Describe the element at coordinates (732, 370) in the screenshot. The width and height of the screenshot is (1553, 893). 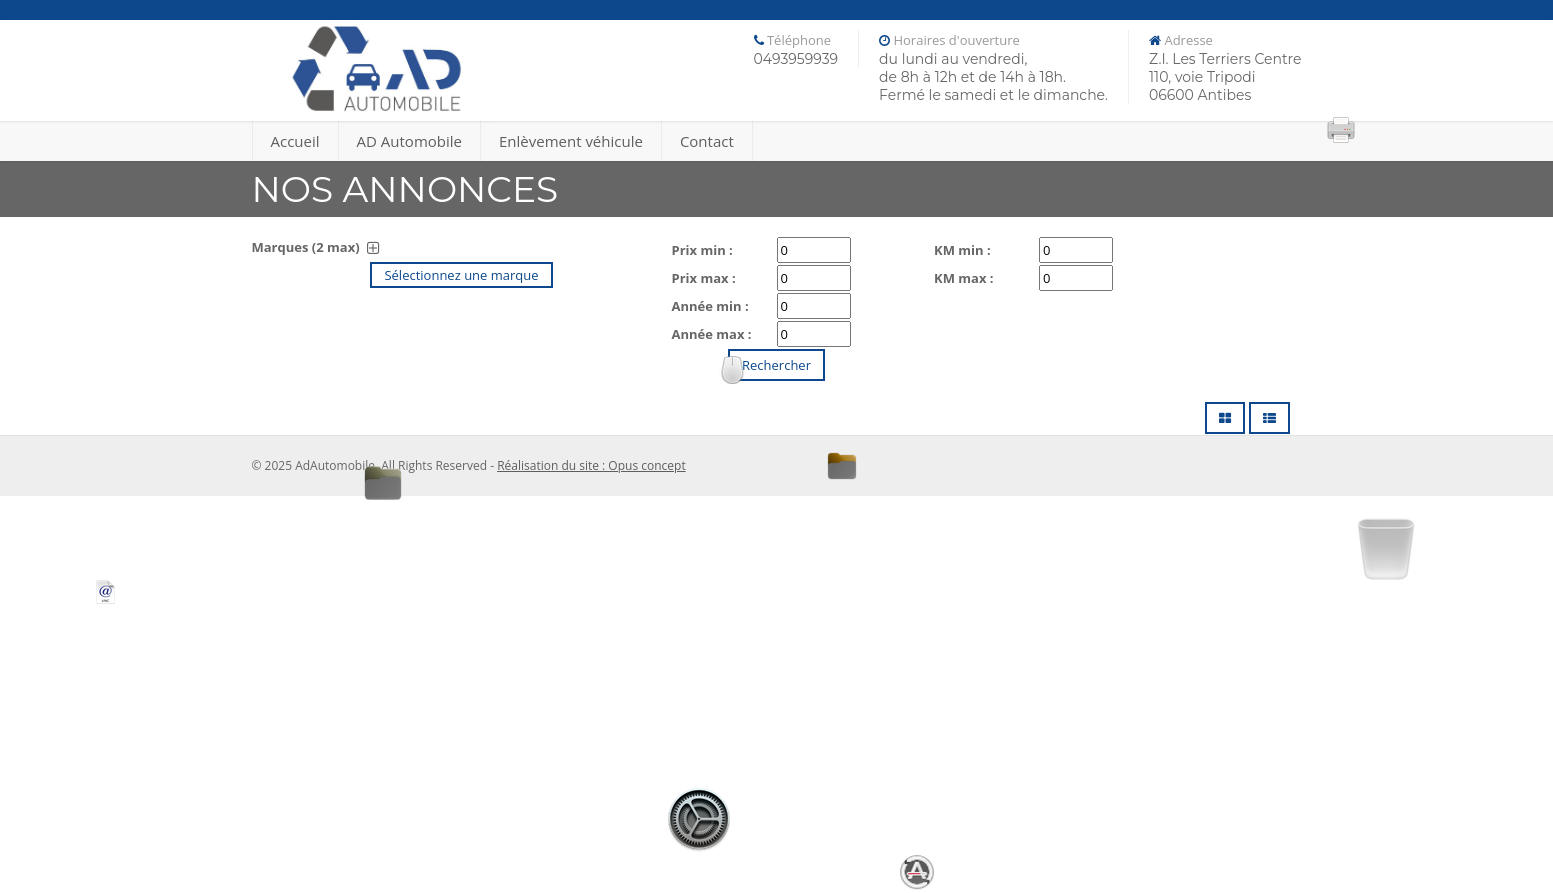
I see `mouse input device settings` at that location.